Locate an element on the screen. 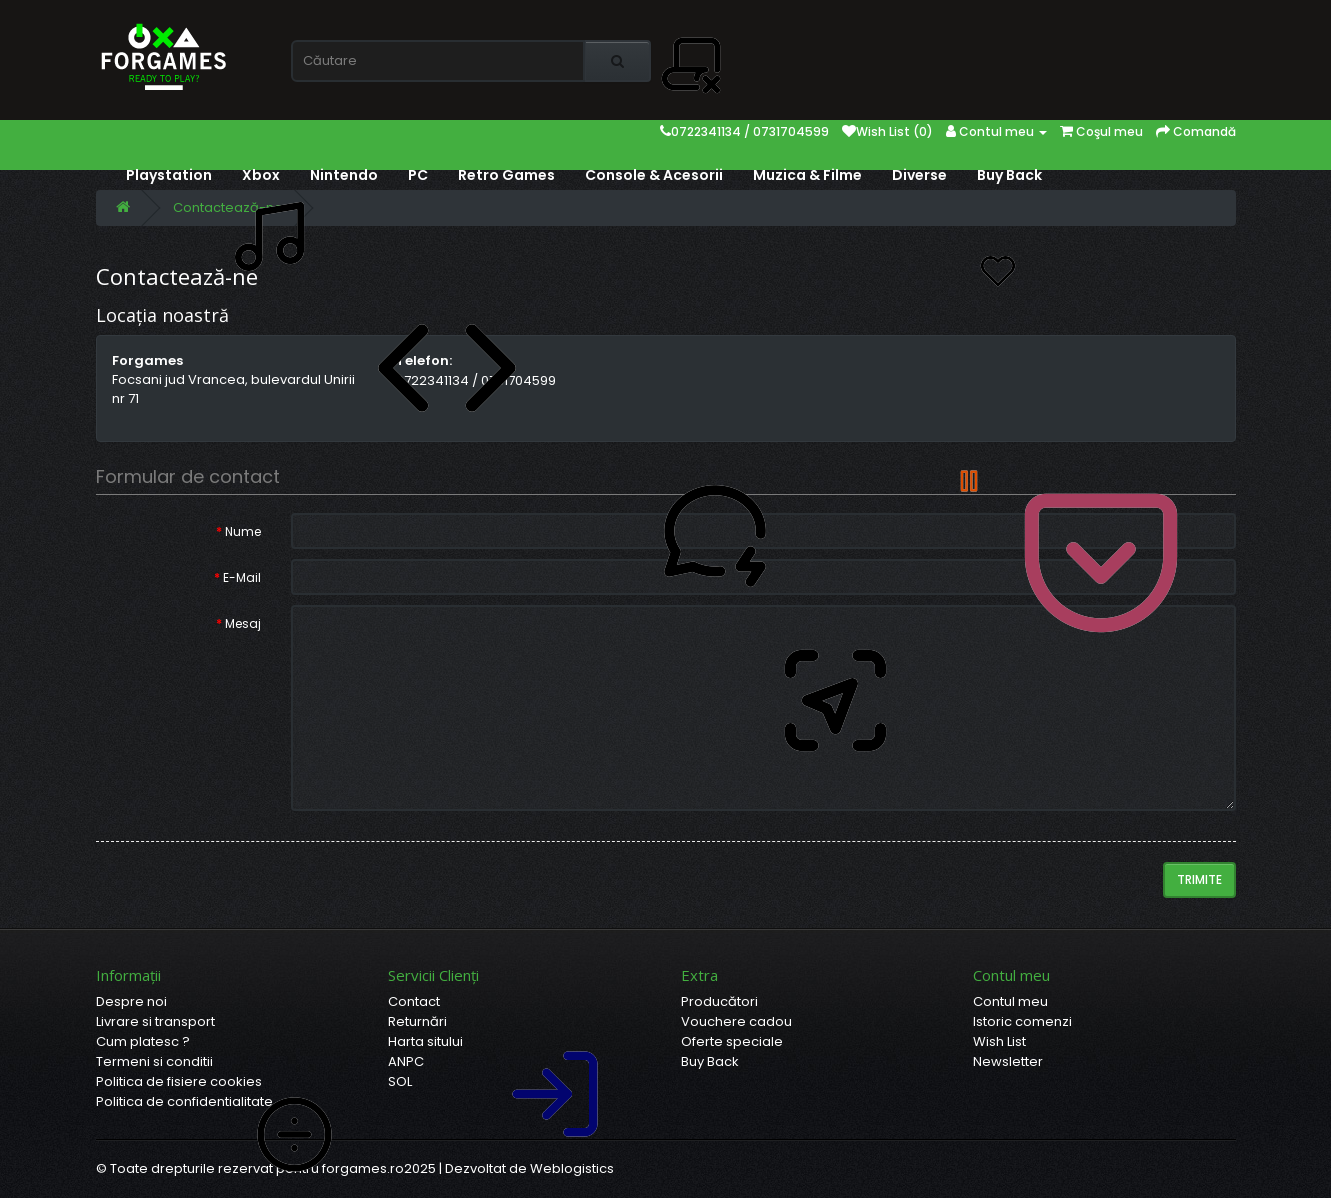 This screenshot has width=1331, height=1198. send a quick or instant message is located at coordinates (715, 531).